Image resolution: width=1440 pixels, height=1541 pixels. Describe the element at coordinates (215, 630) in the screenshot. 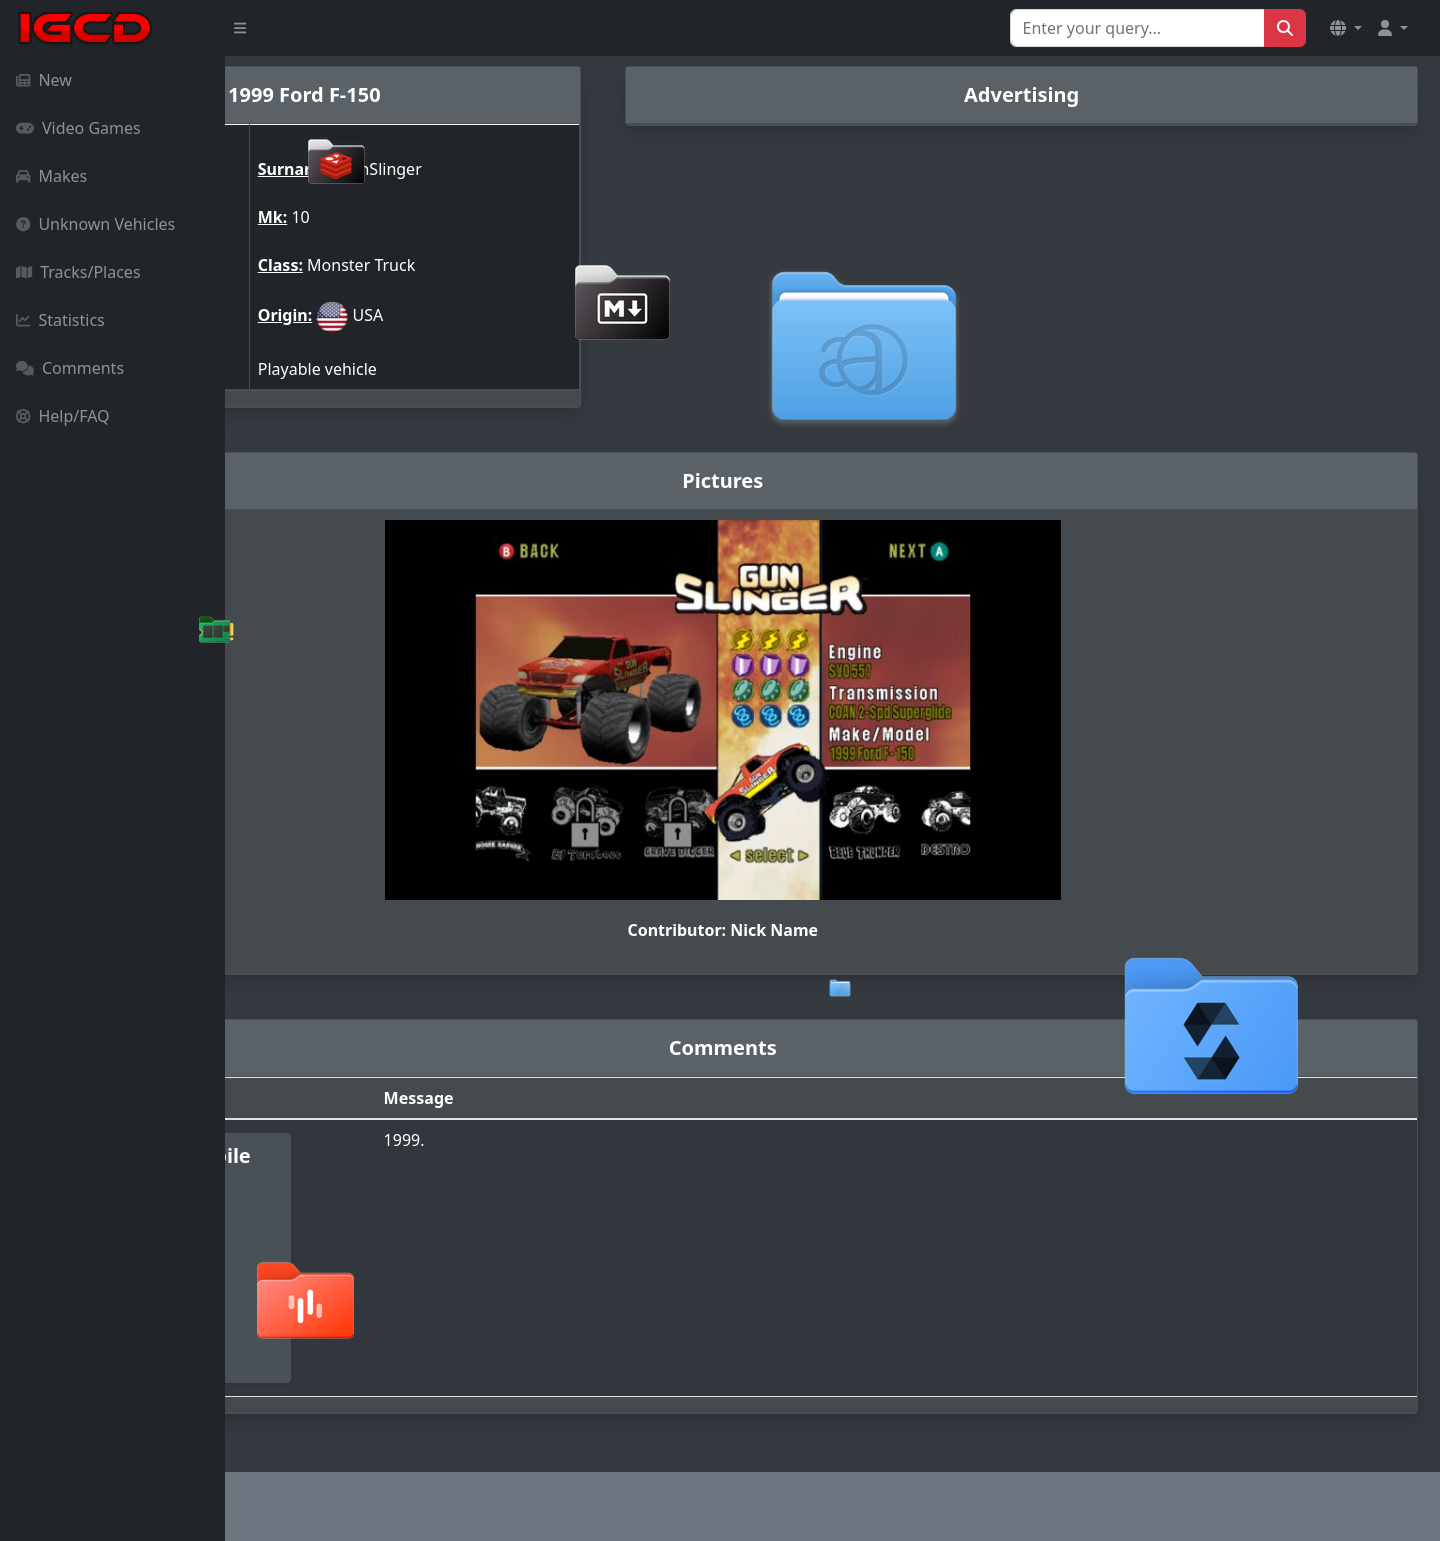

I see `folder containing NVMe SSD storage files` at that location.